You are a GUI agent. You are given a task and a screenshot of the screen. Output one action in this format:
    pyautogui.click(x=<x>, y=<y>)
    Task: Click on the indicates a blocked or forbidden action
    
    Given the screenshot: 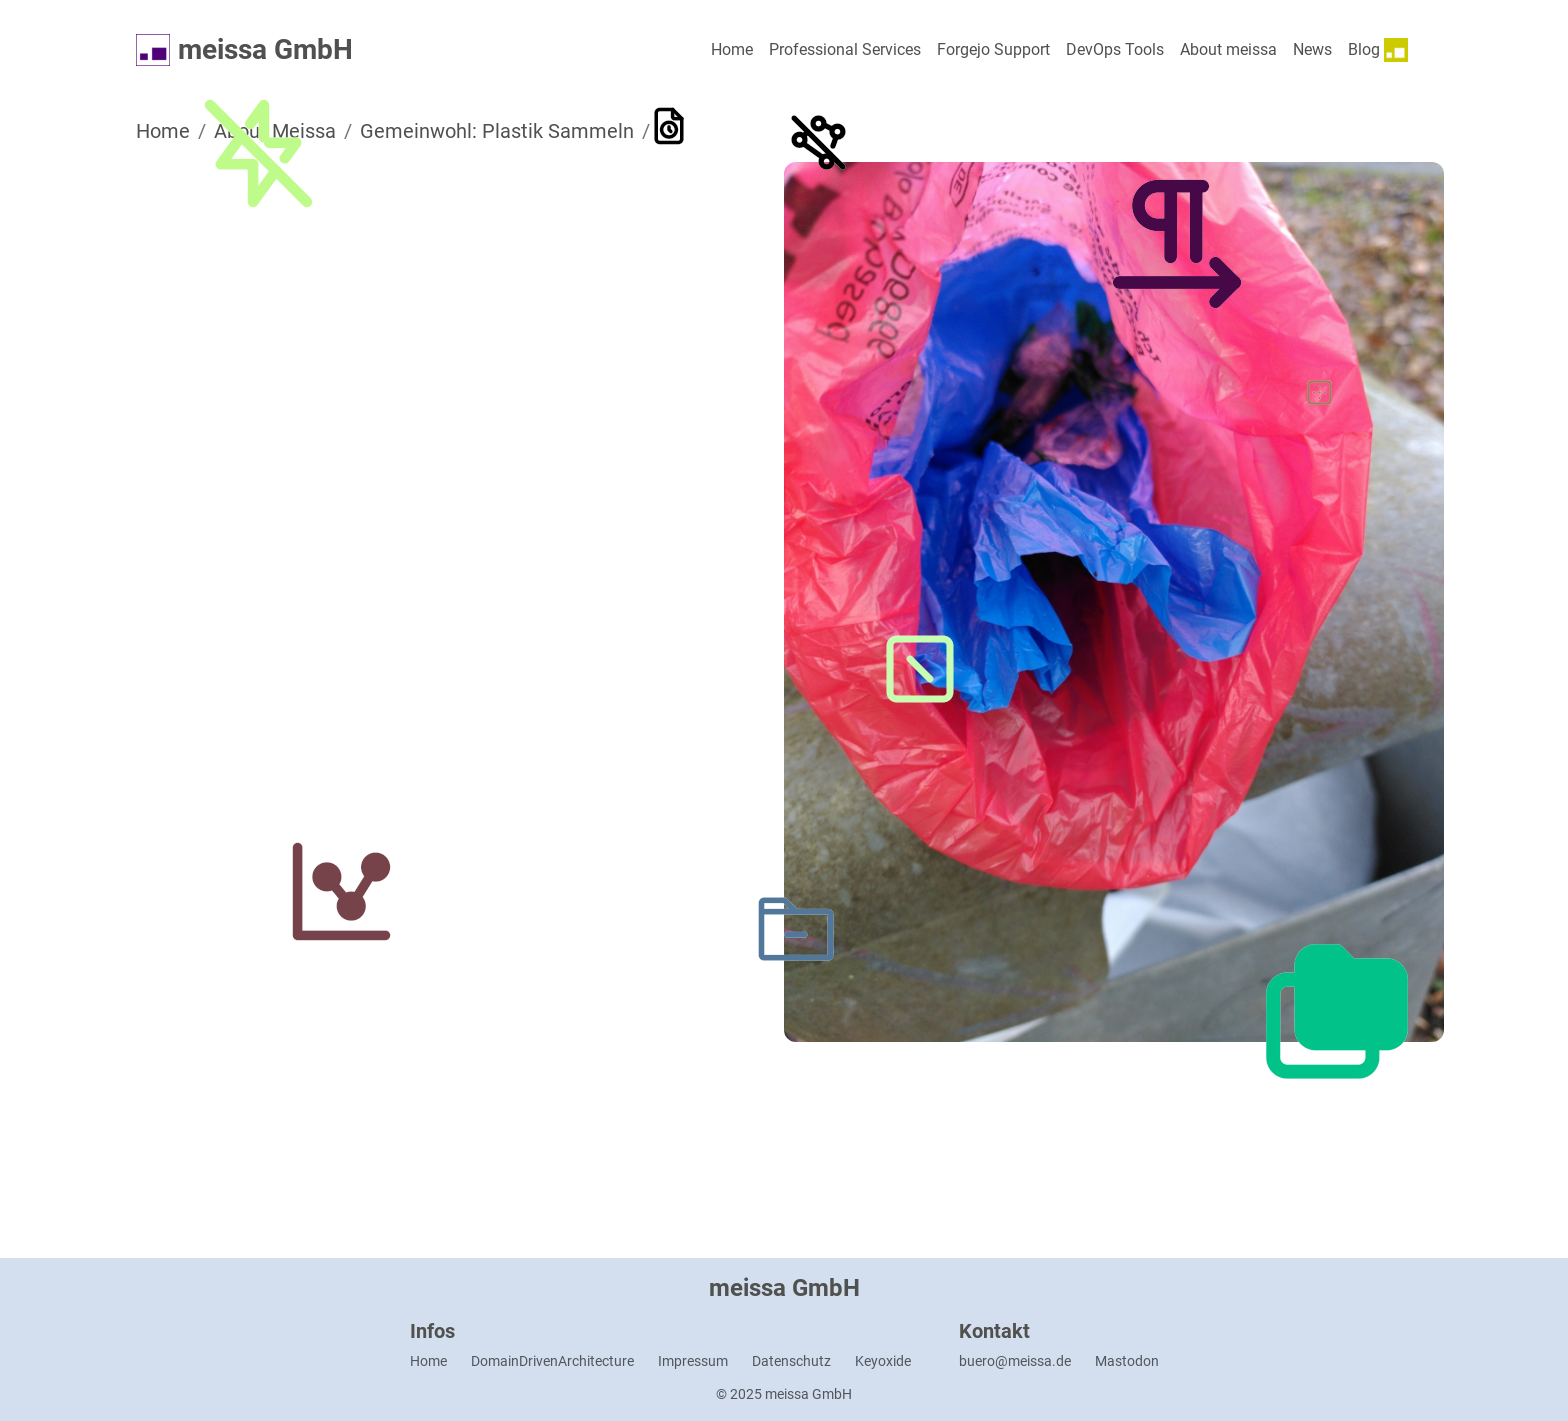 What is the action you would take?
    pyautogui.click(x=920, y=669)
    